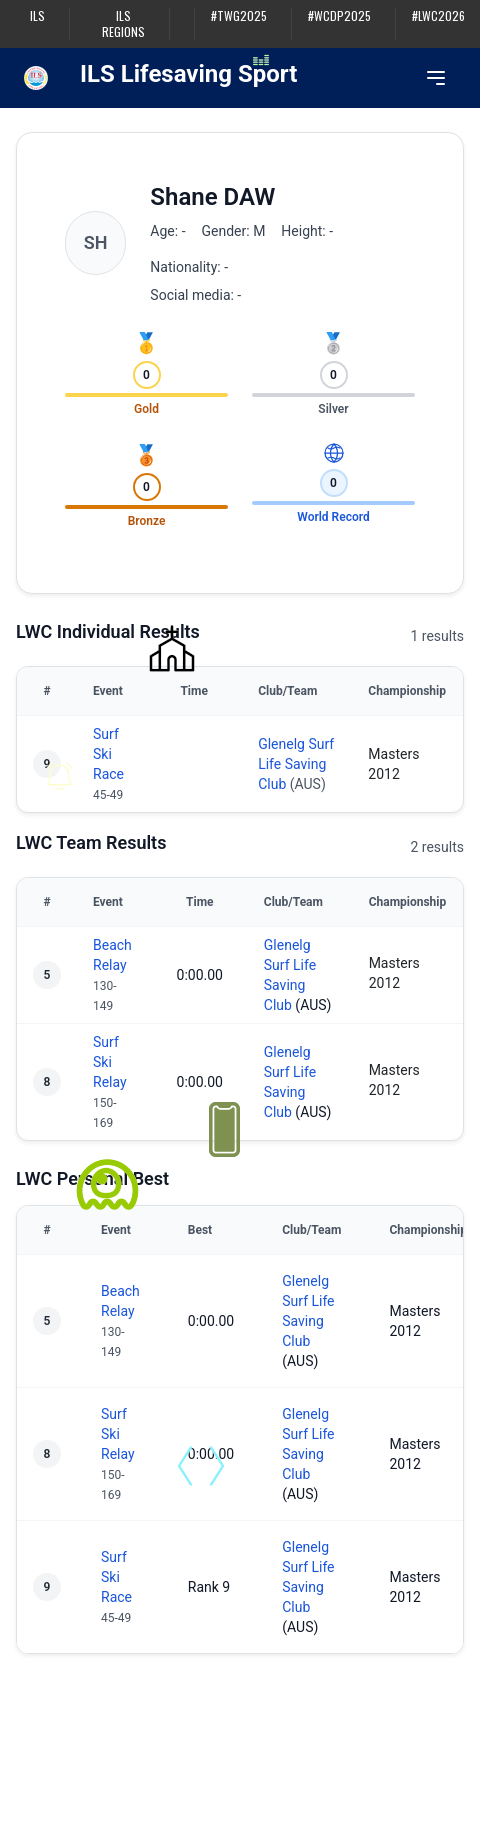 This screenshot has height=1832, width=480. I want to click on view or edit source code, so click(201, 1466).